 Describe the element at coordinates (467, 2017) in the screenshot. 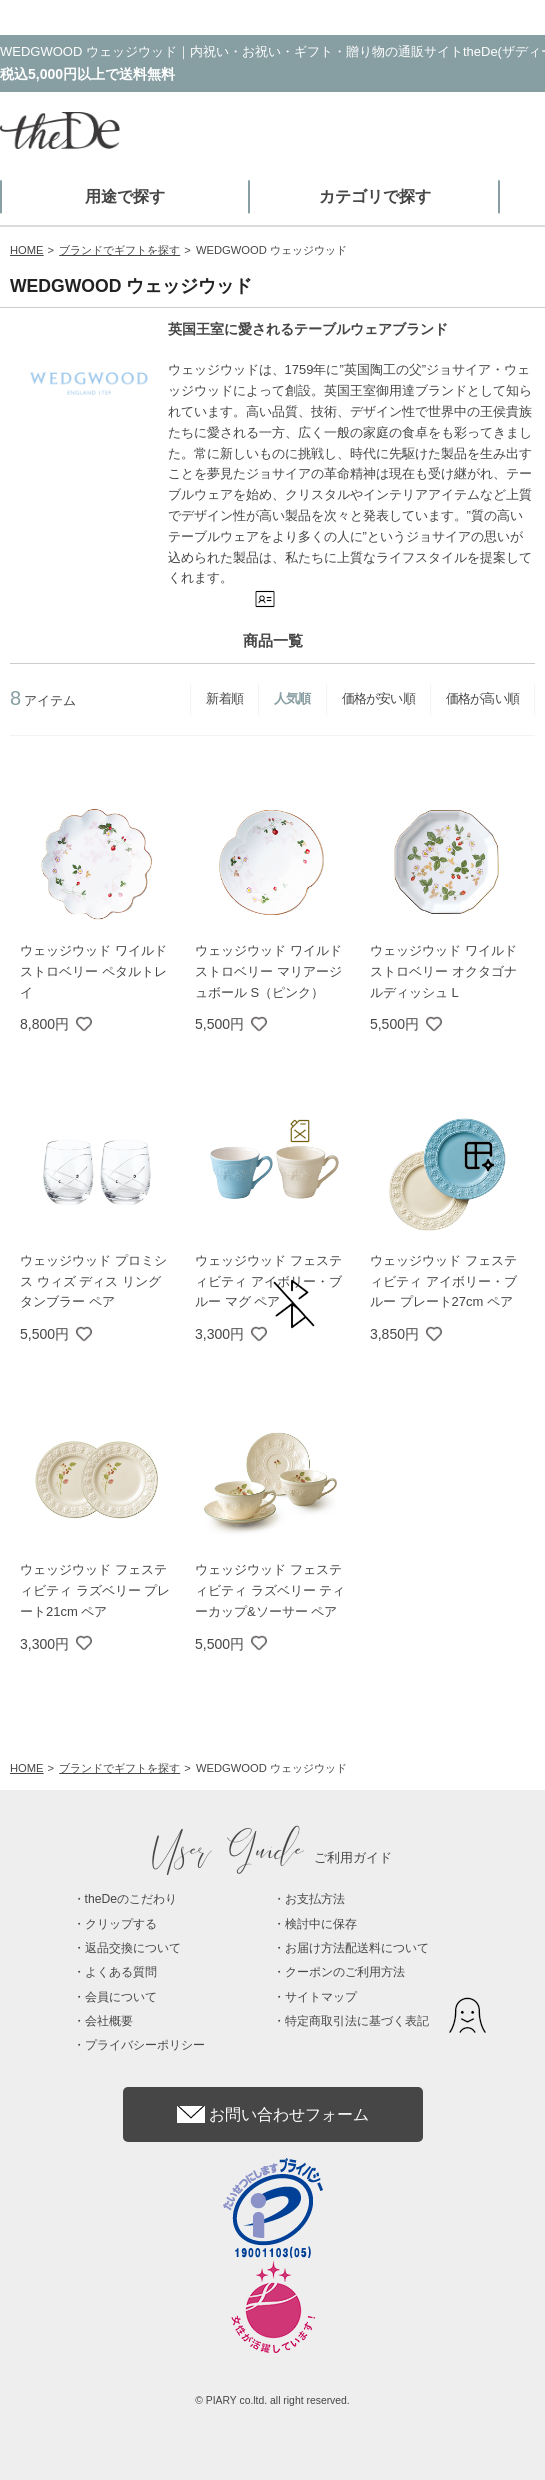

I see `indicates linux operating system compatibility` at that location.